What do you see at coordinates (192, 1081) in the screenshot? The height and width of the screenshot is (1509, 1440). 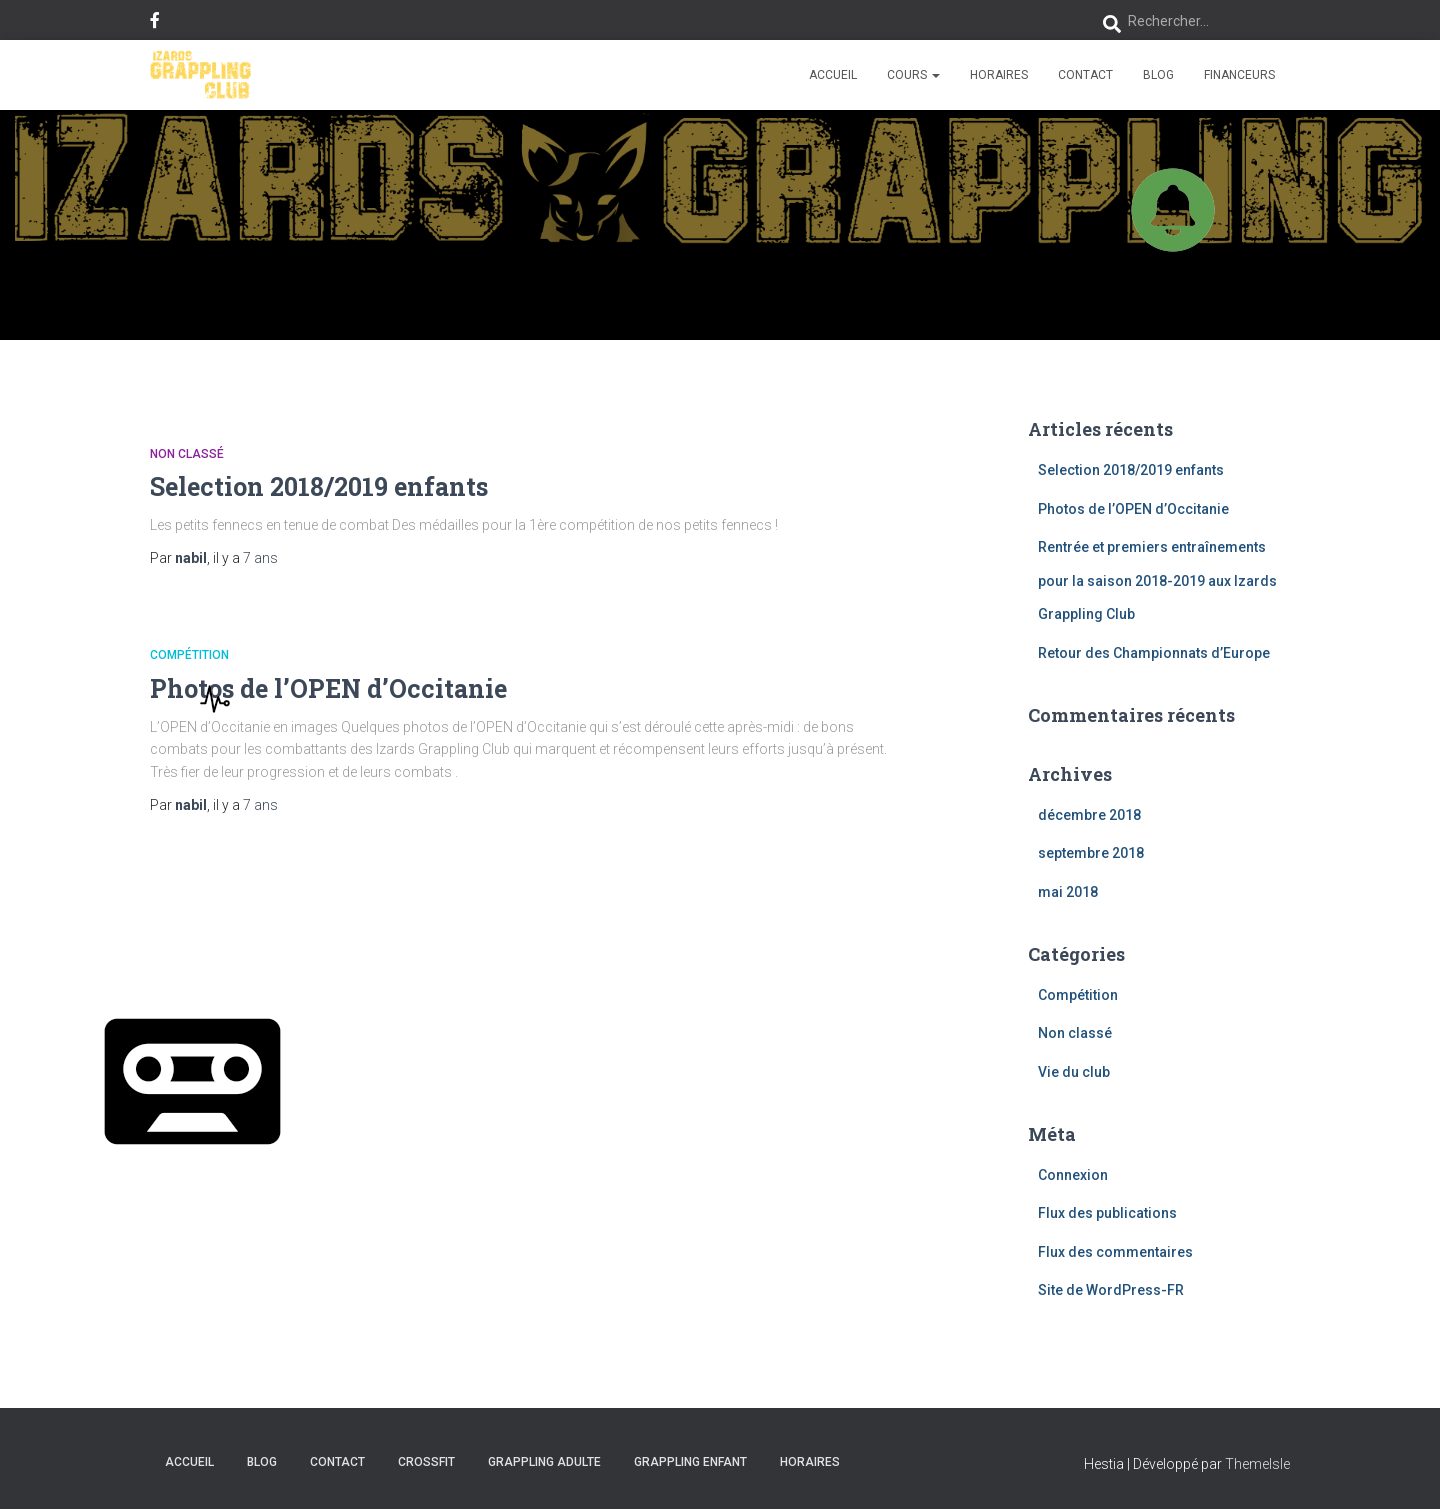 I see `access audio recordings or voice memos` at bounding box center [192, 1081].